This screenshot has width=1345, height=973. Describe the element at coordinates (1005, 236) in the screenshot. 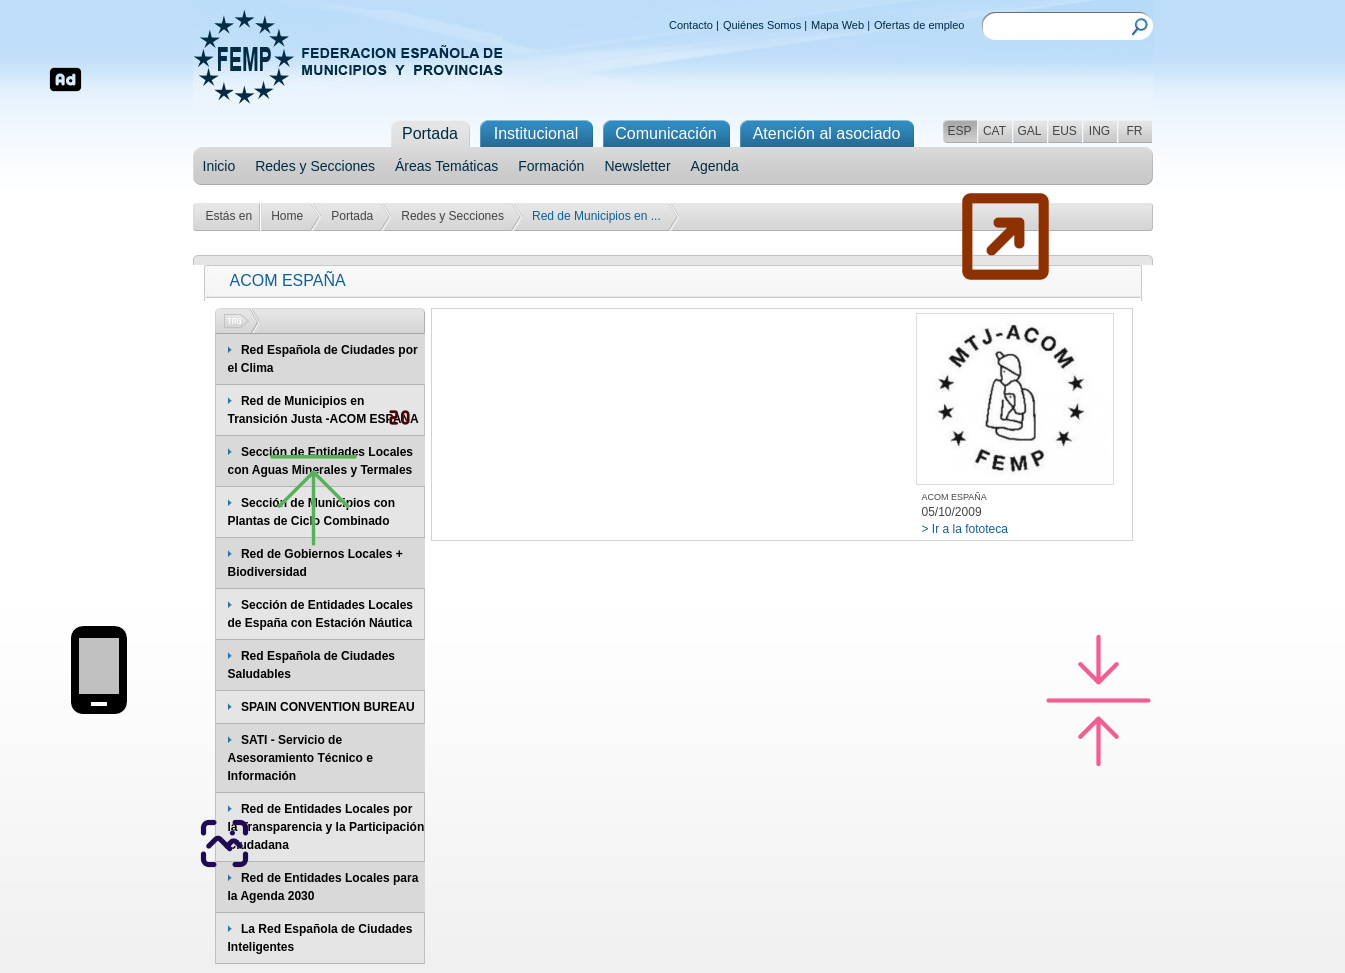

I see `open link in new window` at that location.